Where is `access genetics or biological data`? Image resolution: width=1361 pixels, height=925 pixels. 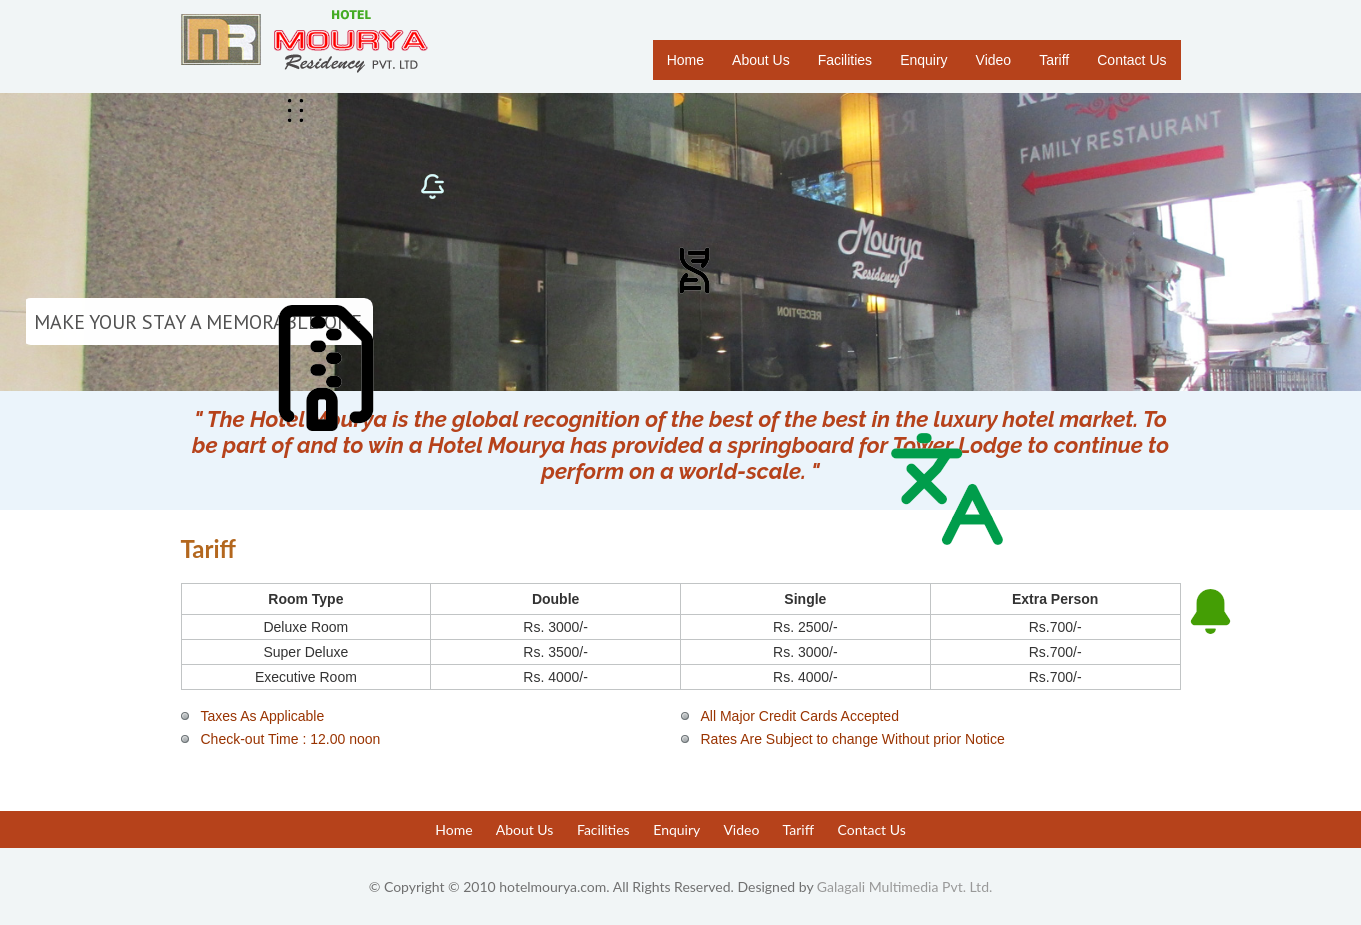
access genetics or biological data is located at coordinates (694, 270).